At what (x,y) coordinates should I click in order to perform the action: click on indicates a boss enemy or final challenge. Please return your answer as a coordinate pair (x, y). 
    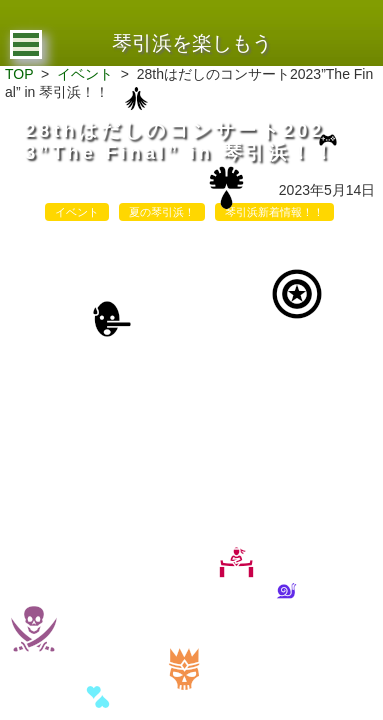
    Looking at the image, I should click on (184, 669).